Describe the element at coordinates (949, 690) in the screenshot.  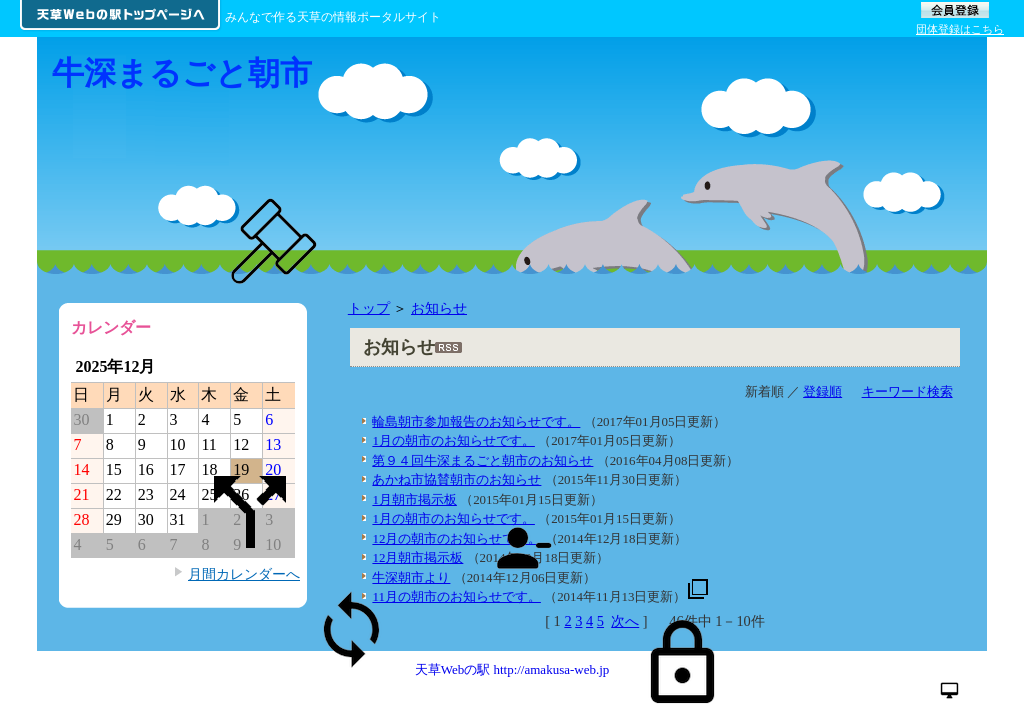
I see `switch to desktop view` at that location.